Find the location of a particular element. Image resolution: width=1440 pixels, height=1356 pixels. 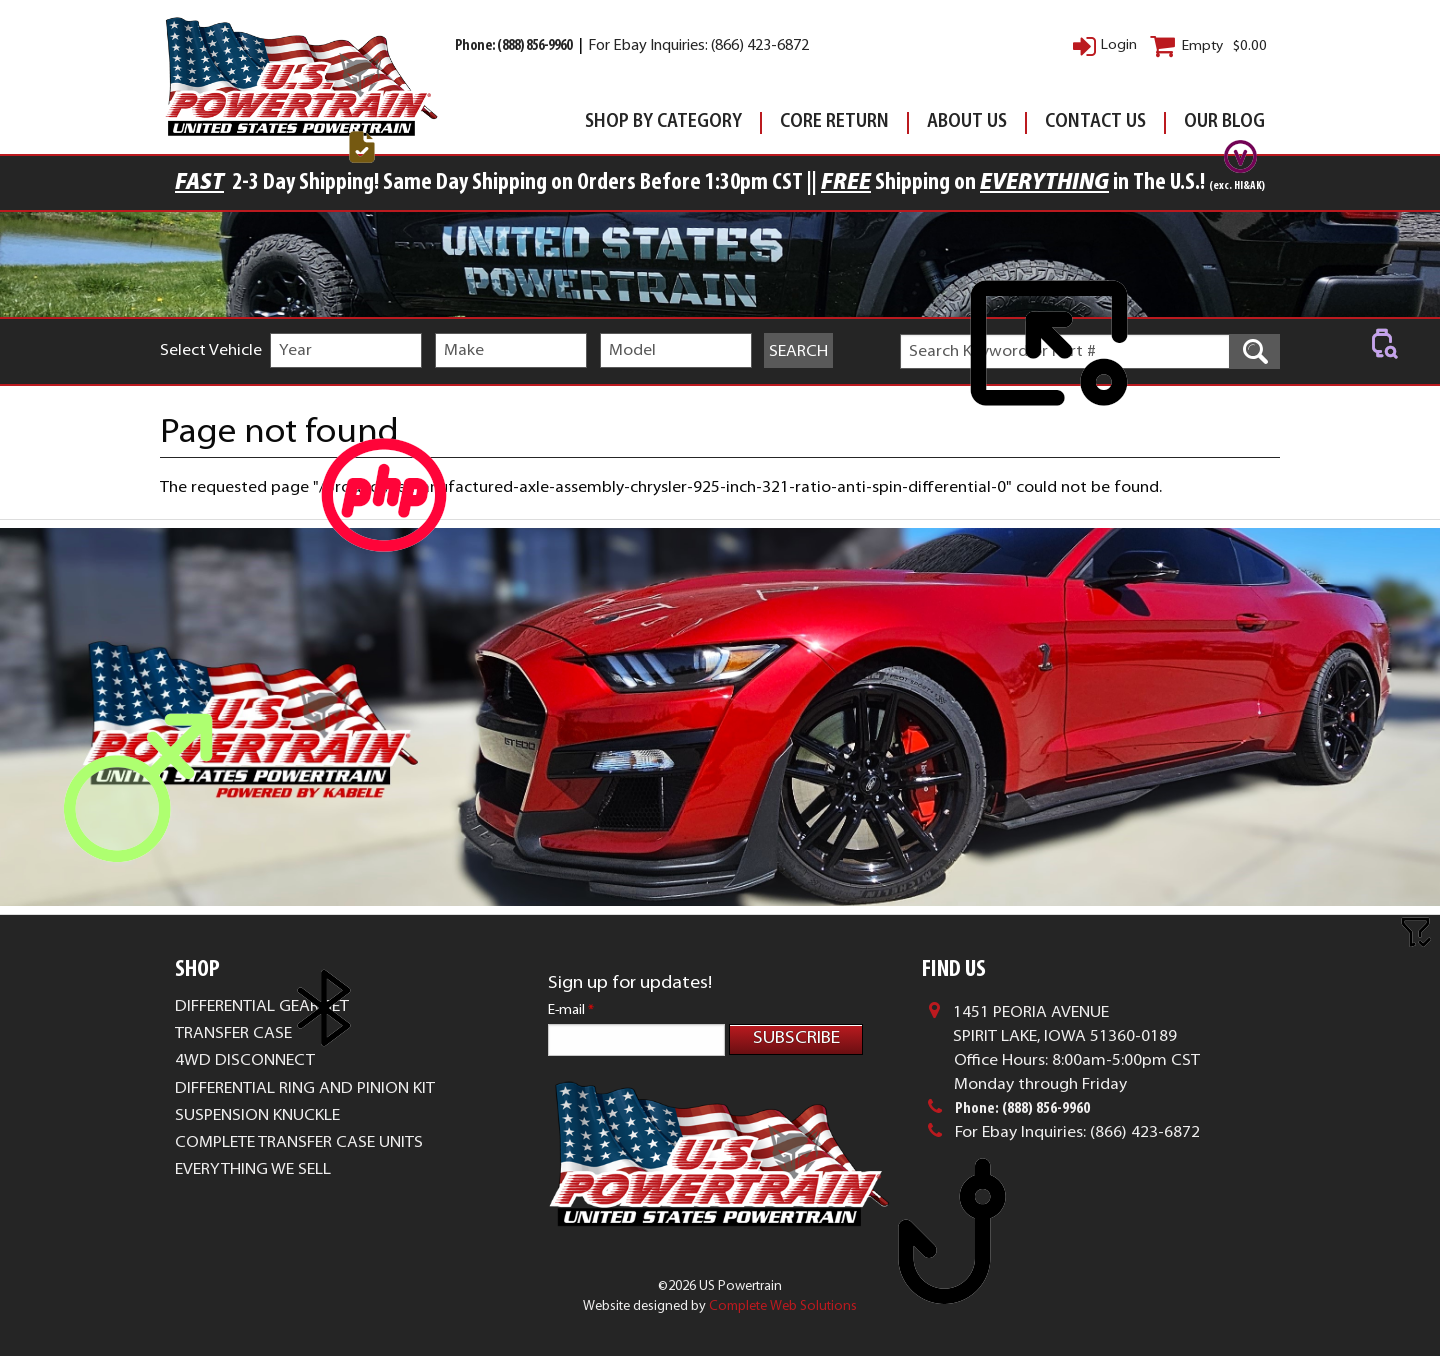

fishing or angling activity is located at coordinates (952, 1235).